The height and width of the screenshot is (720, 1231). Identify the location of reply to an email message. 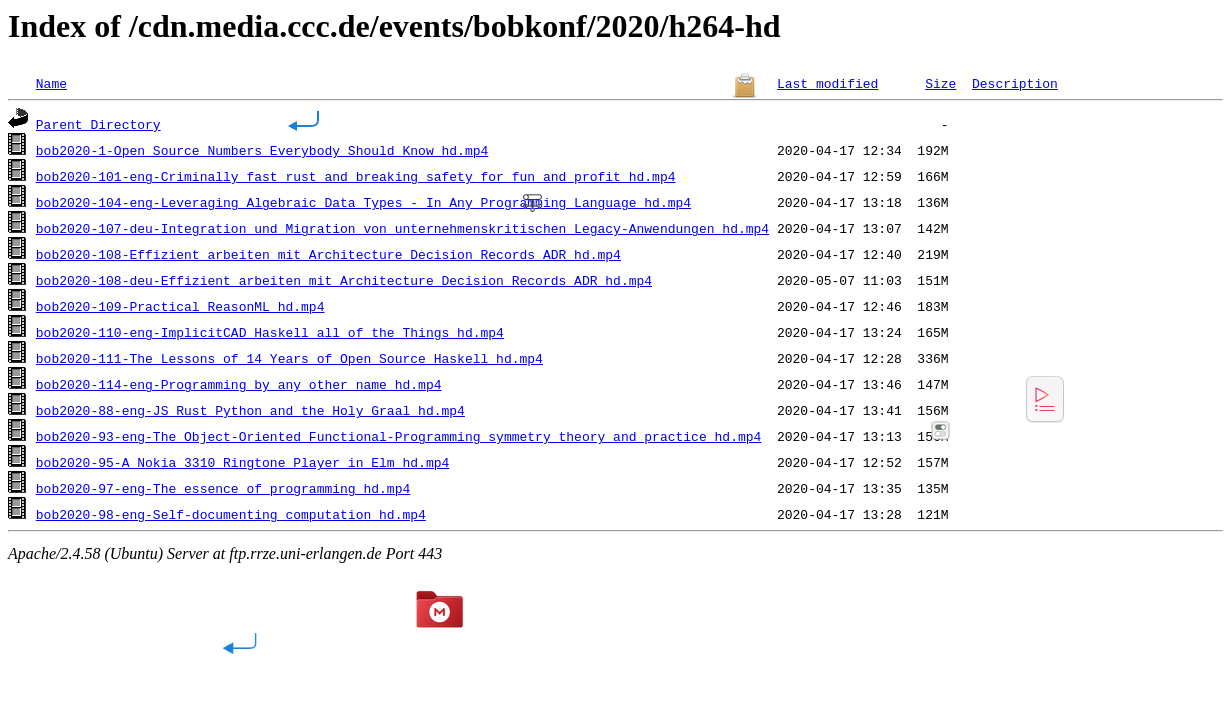
(239, 641).